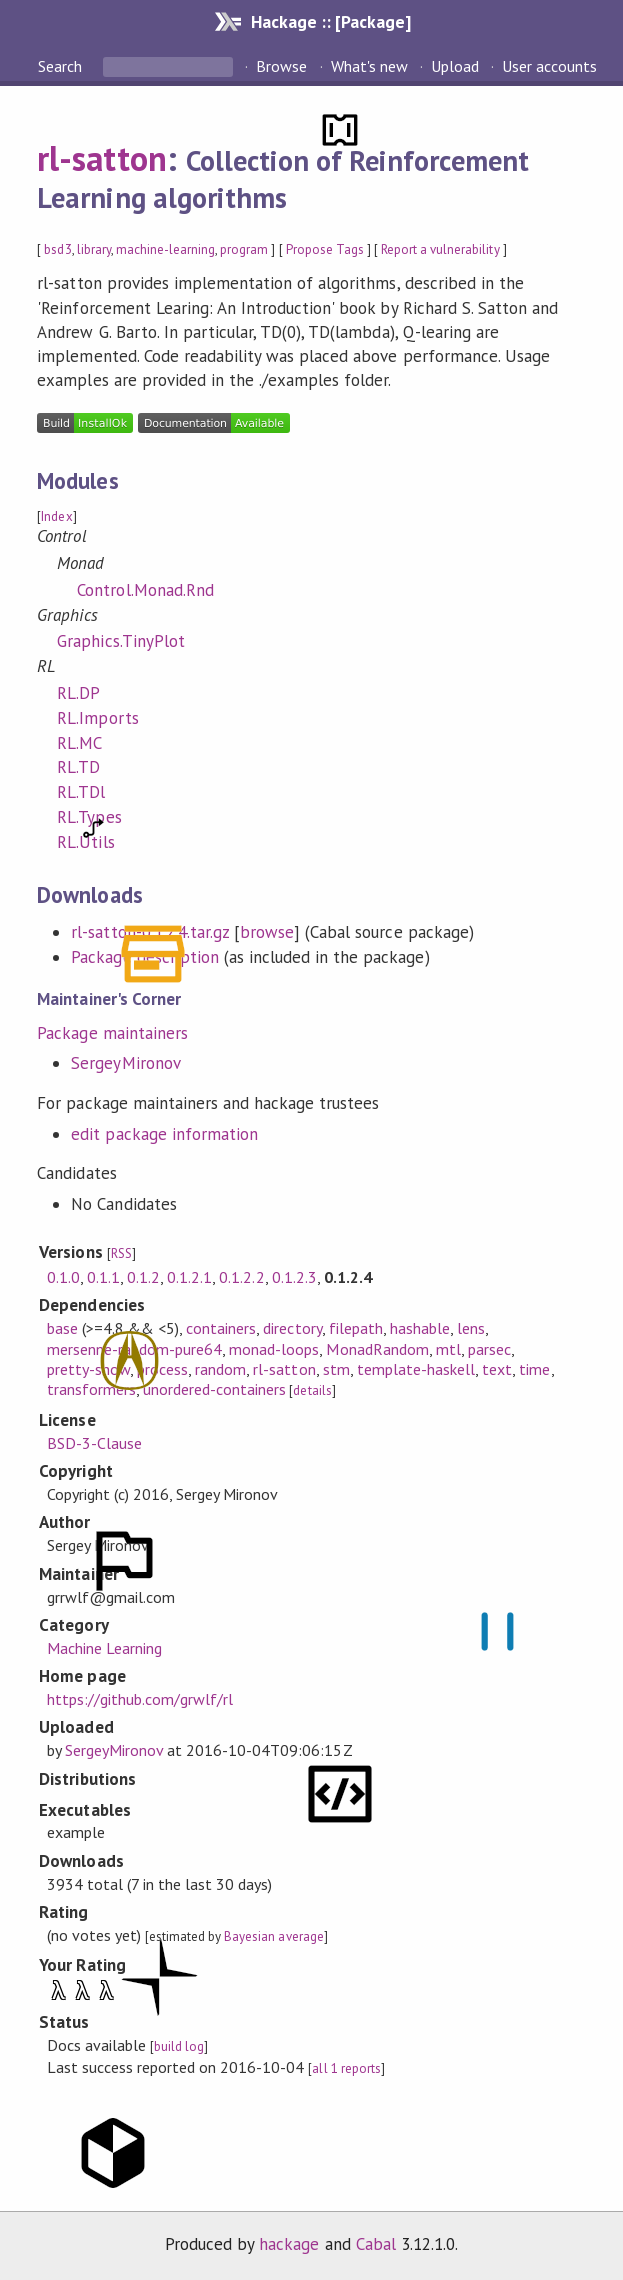  Describe the element at coordinates (93, 828) in the screenshot. I see `get directions or navigation guidance` at that location.